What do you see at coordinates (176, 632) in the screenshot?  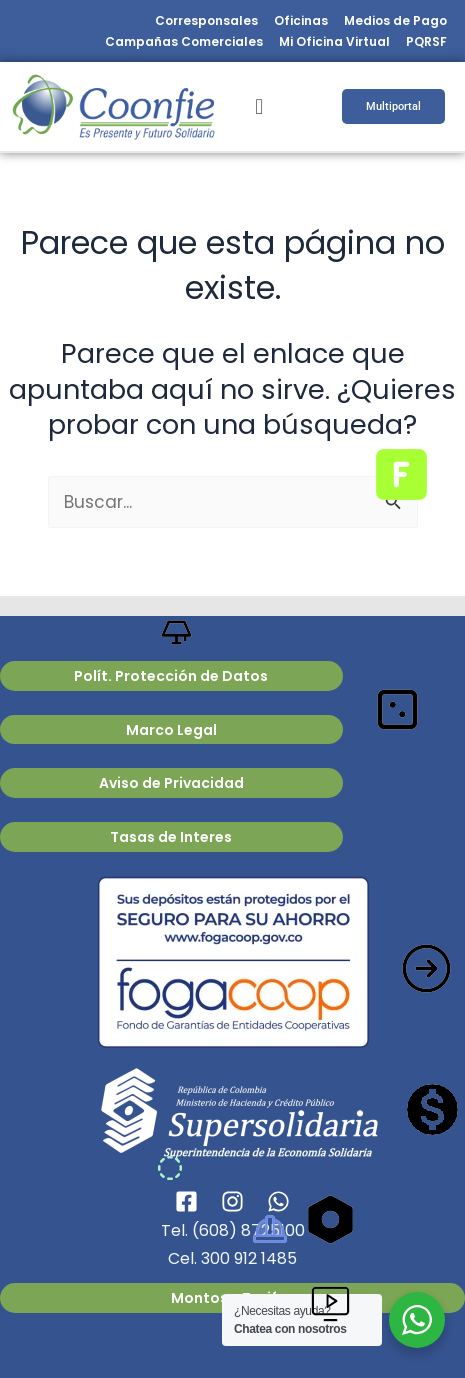 I see `toggle desk lamp or lighting on/off` at bounding box center [176, 632].